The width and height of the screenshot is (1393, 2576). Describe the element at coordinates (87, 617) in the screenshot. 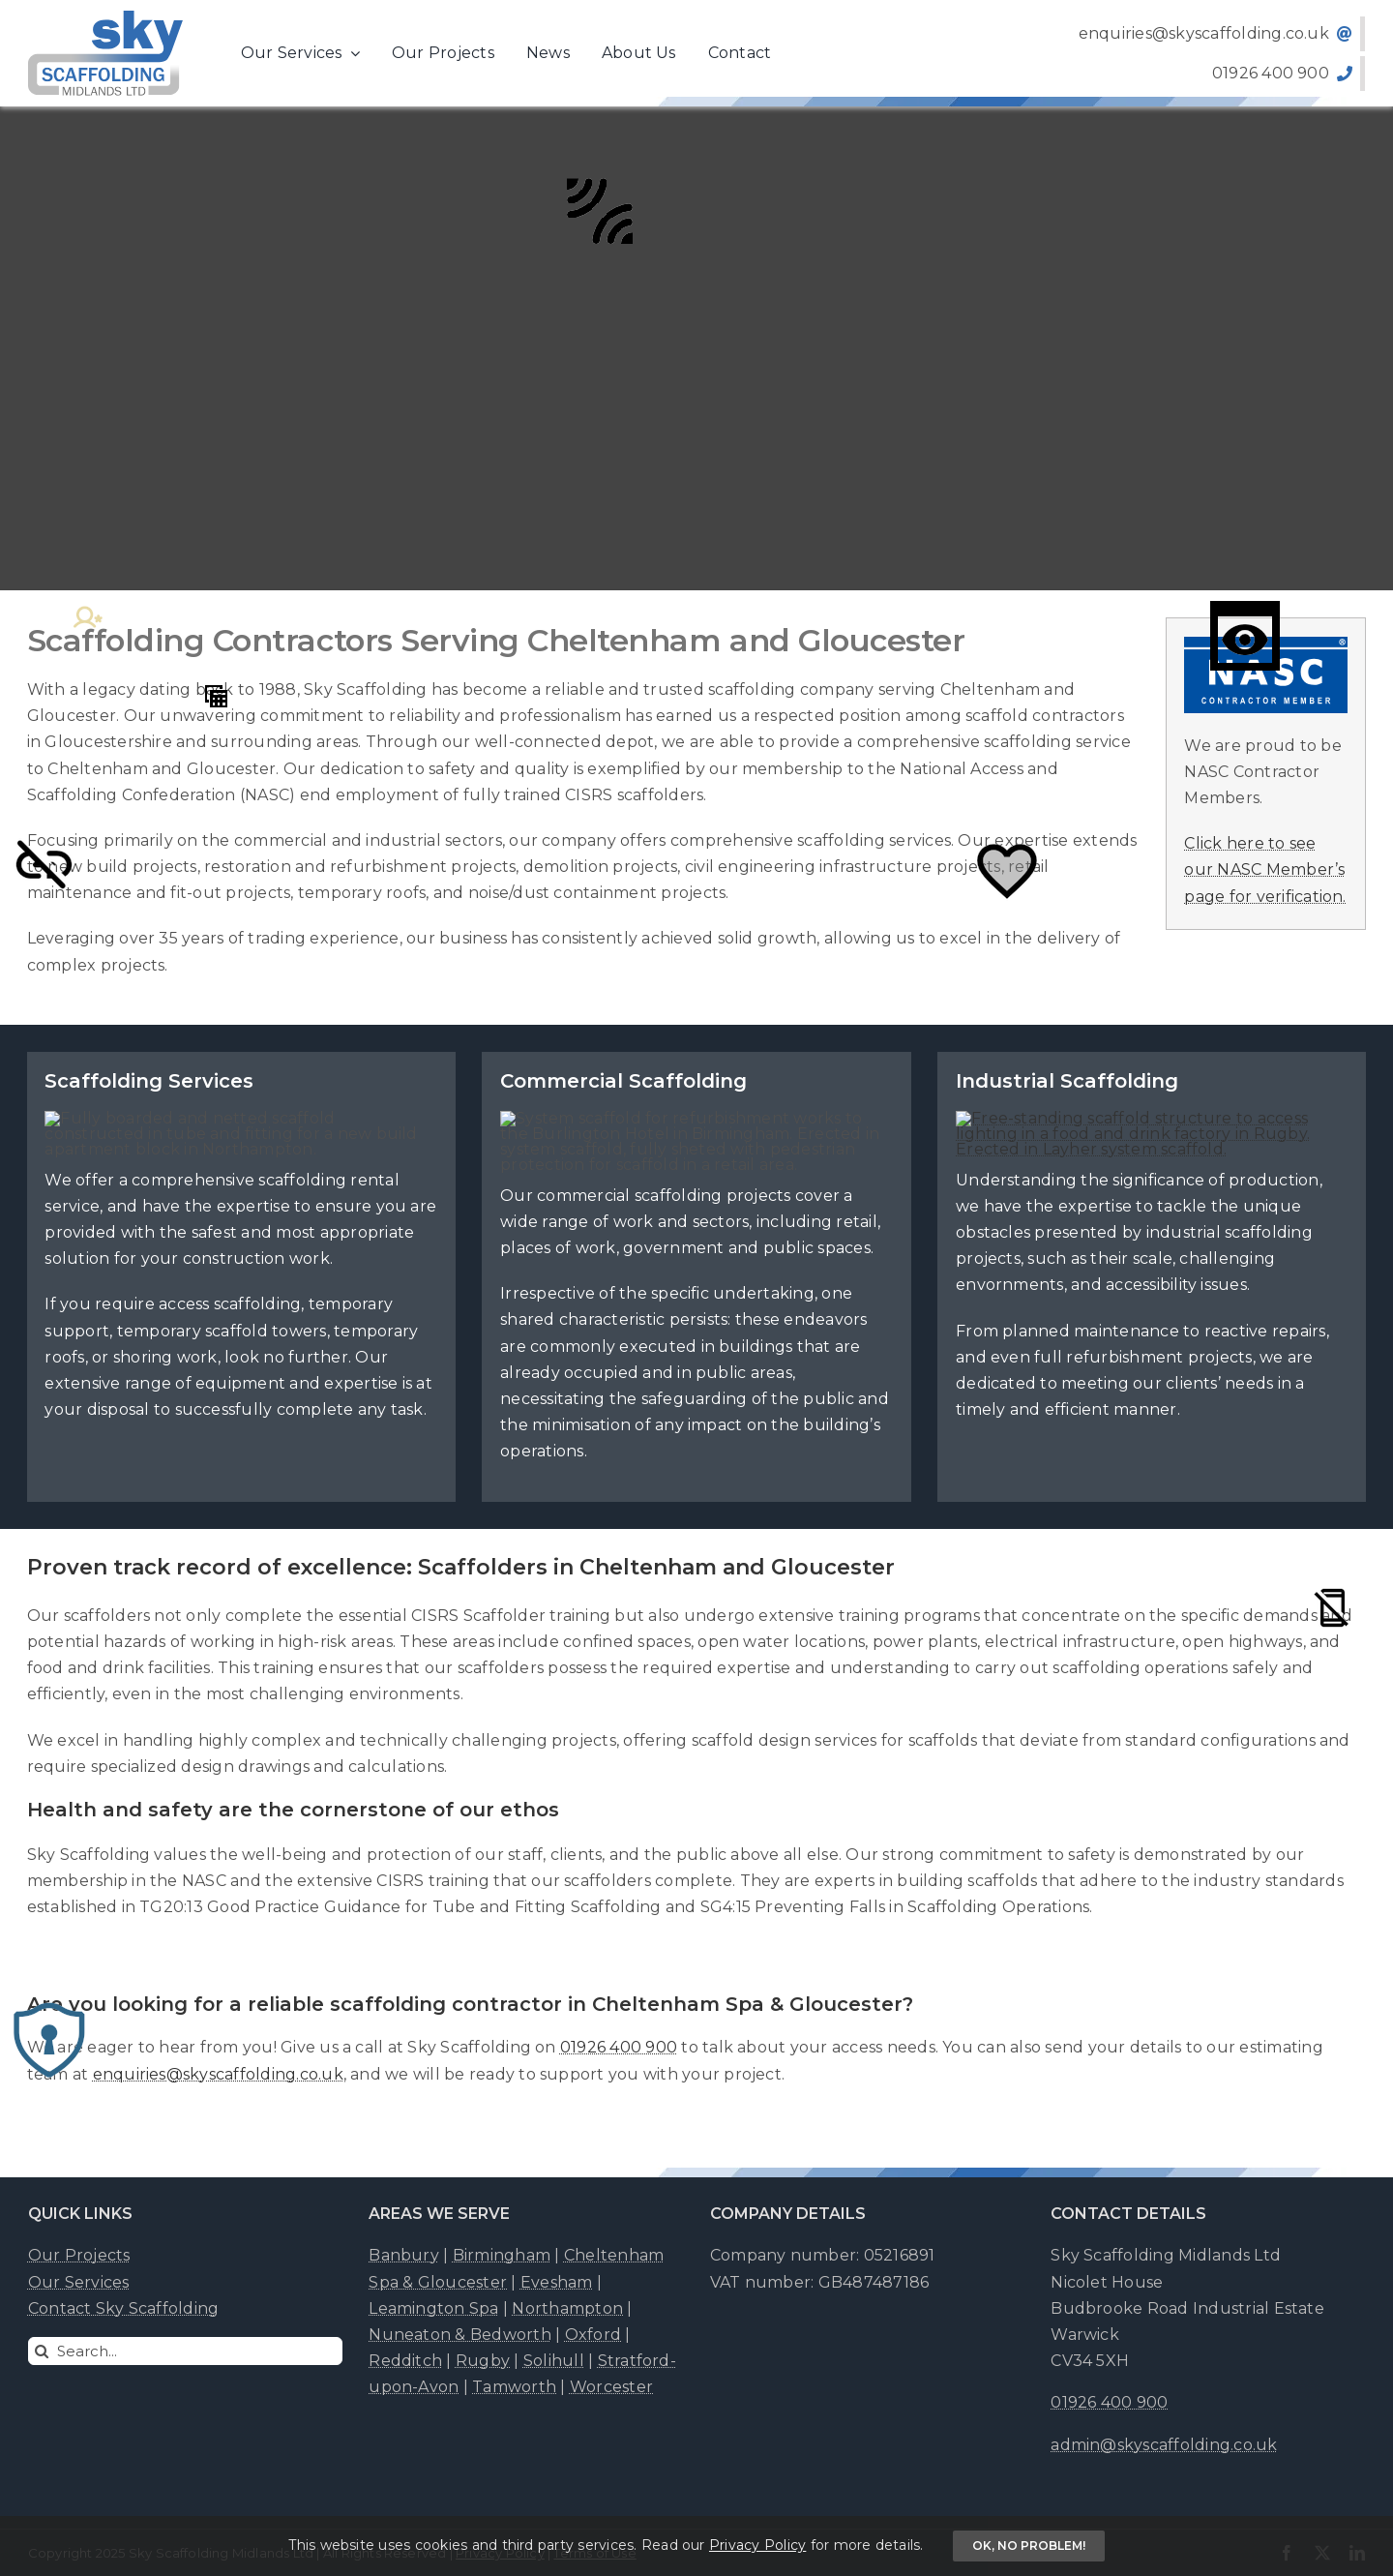

I see `access user settings` at that location.